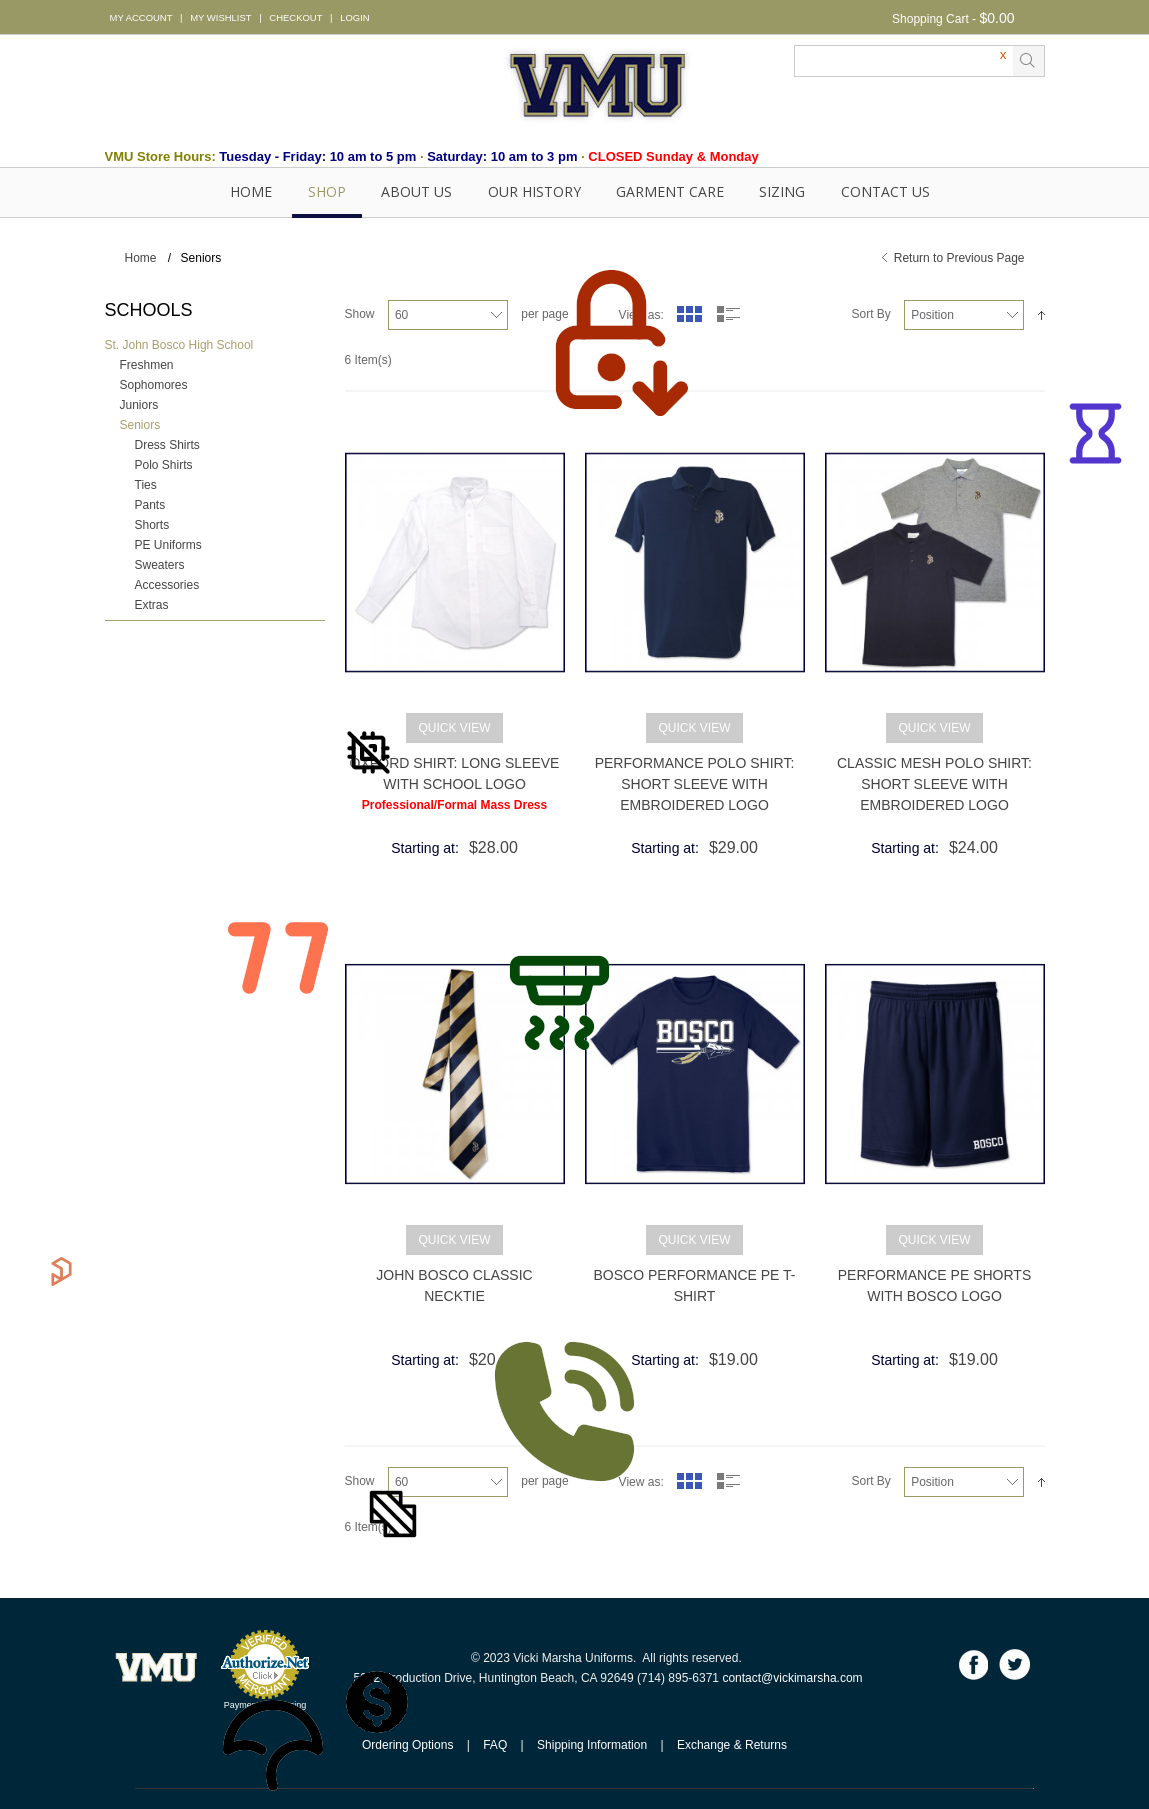 The width and height of the screenshot is (1149, 1809). Describe the element at coordinates (368, 752) in the screenshot. I see `indicates processor or CPU is disabled` at that location.